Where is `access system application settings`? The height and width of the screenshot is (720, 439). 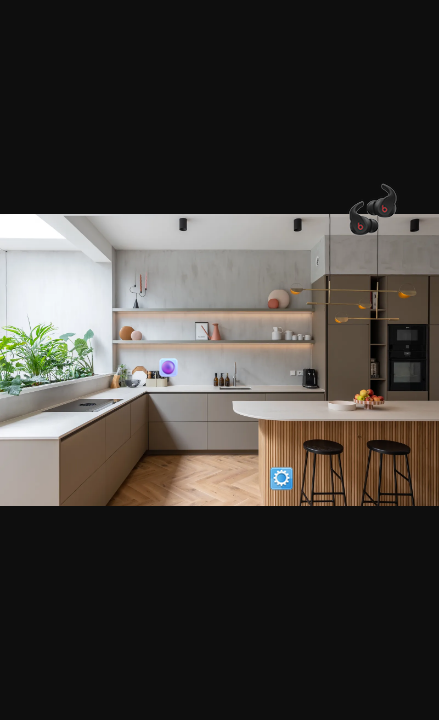 access system application settings is located at coordinates (281, 478).